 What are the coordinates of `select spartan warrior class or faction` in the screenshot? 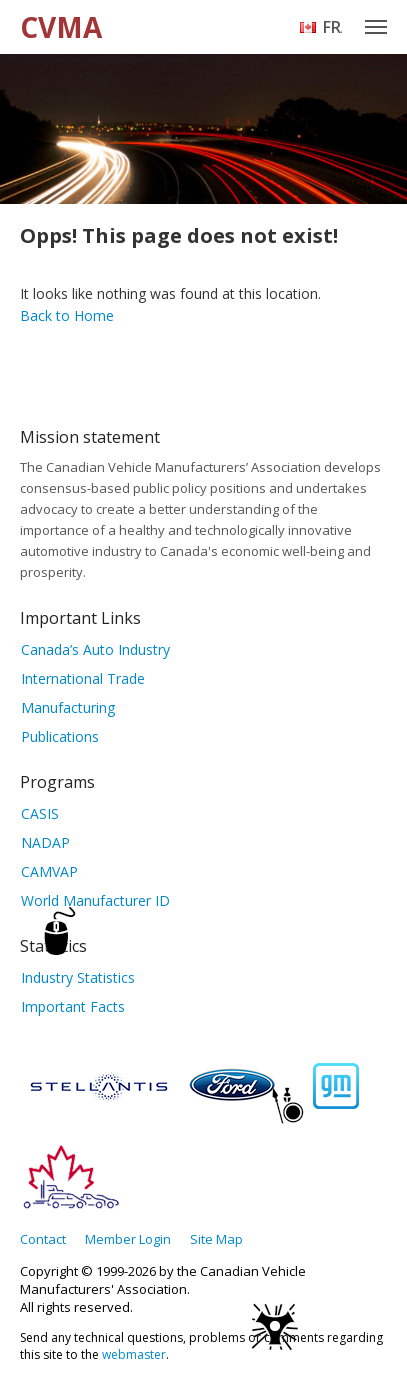 It's located at (286, 1105).